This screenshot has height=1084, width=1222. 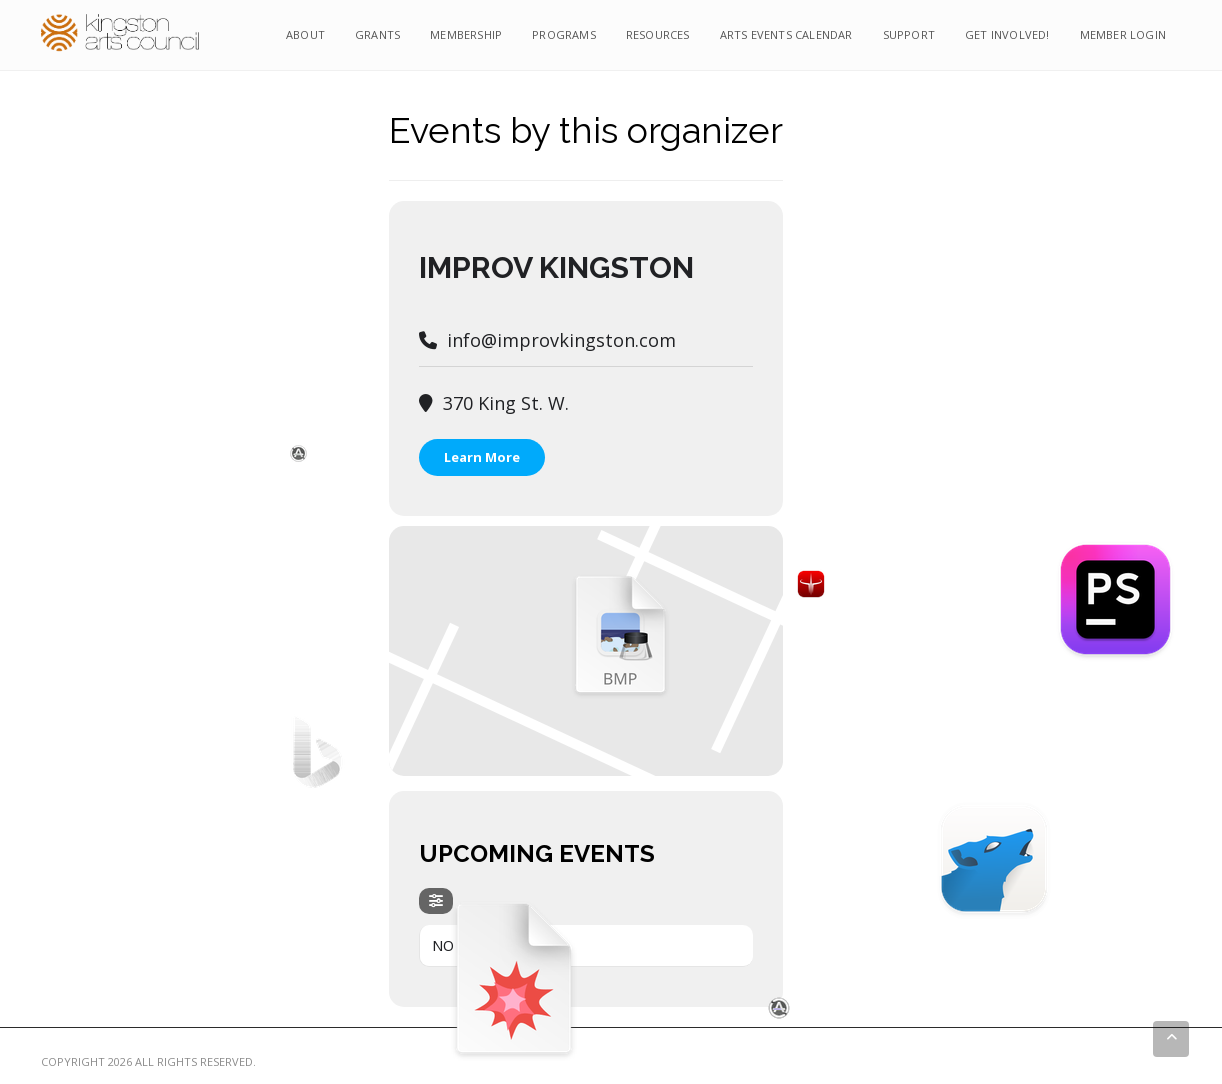 What do you see at coordinates (620, 636) in the screenshot?
I see `a BMP image file` at bounding box center [620, 636].